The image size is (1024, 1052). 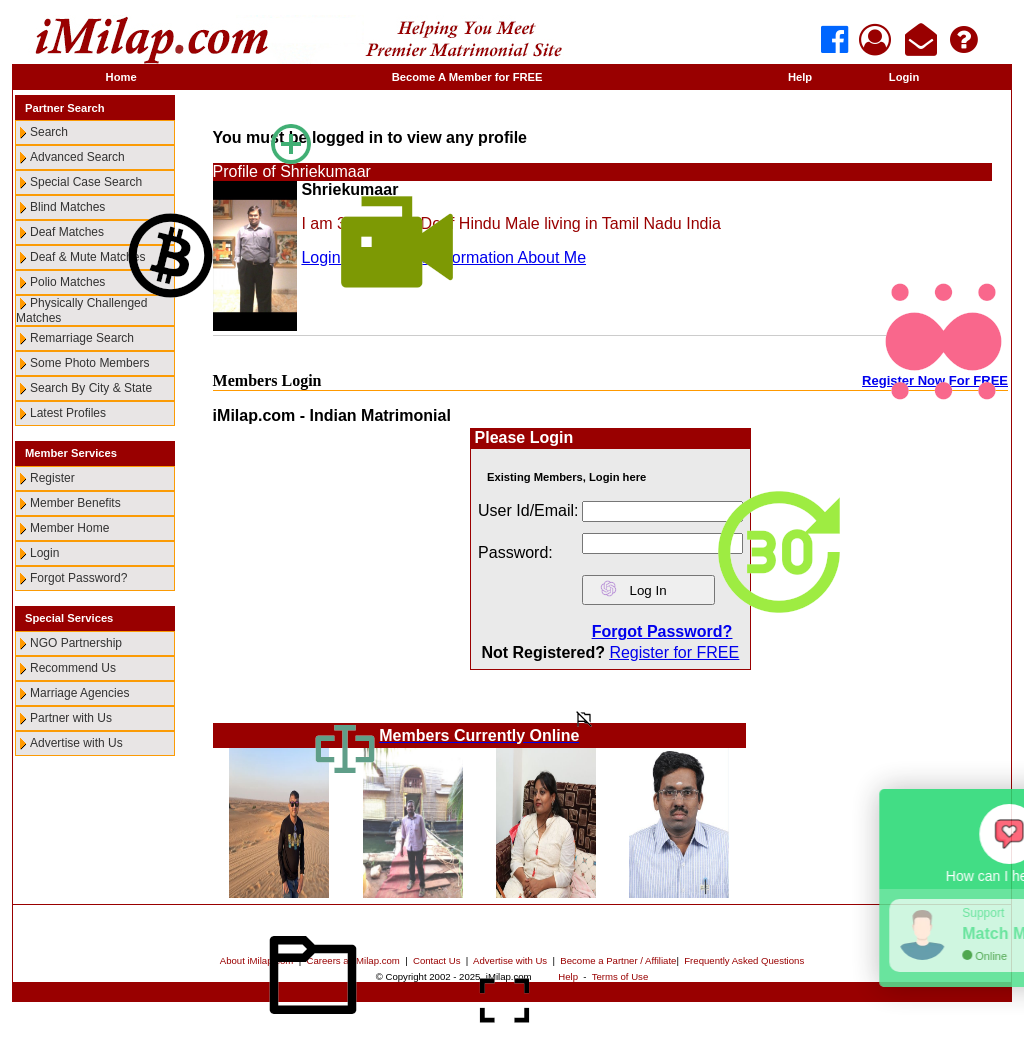 What do you see at coordinates (170, 255) in the screenshot?
I see `view bitcoin wallet or balance` at bounding box center [170, 255].